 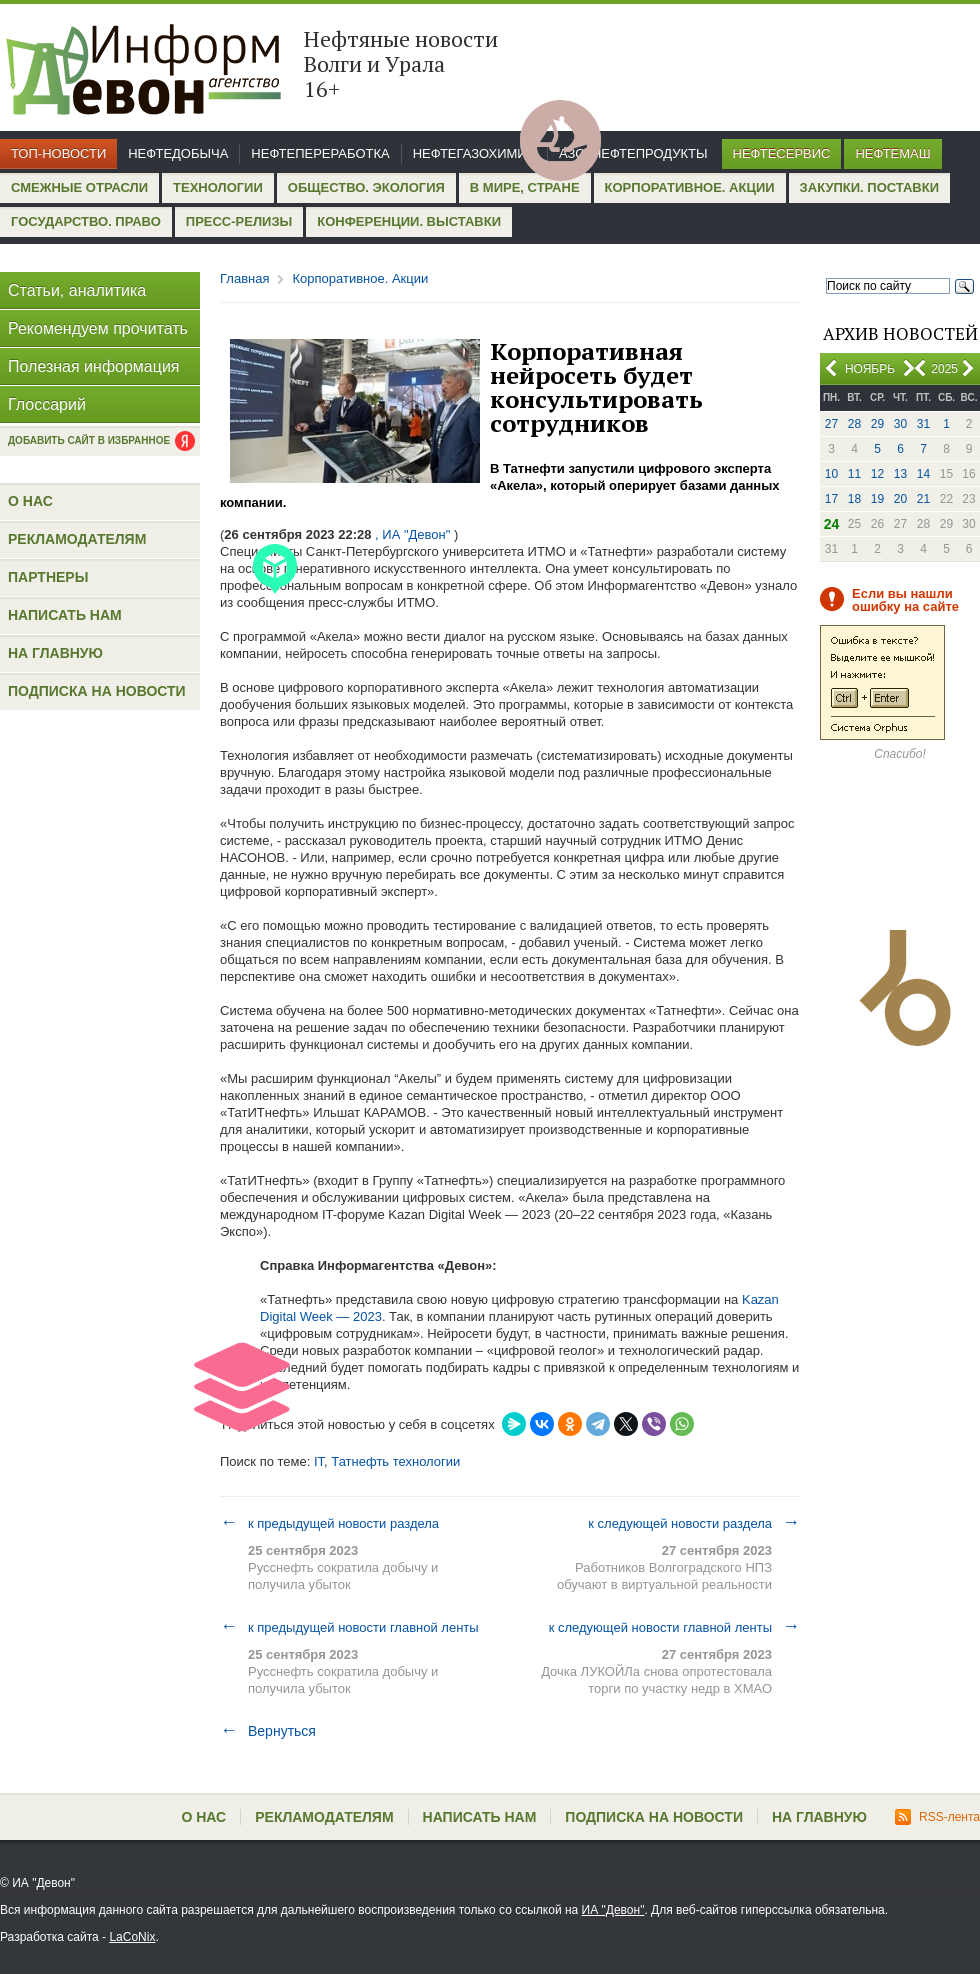 What do you see at coordinates (242, 1387) in the screenshot?
I see `open onlyoffice application` at bounding box center [242, 1387].